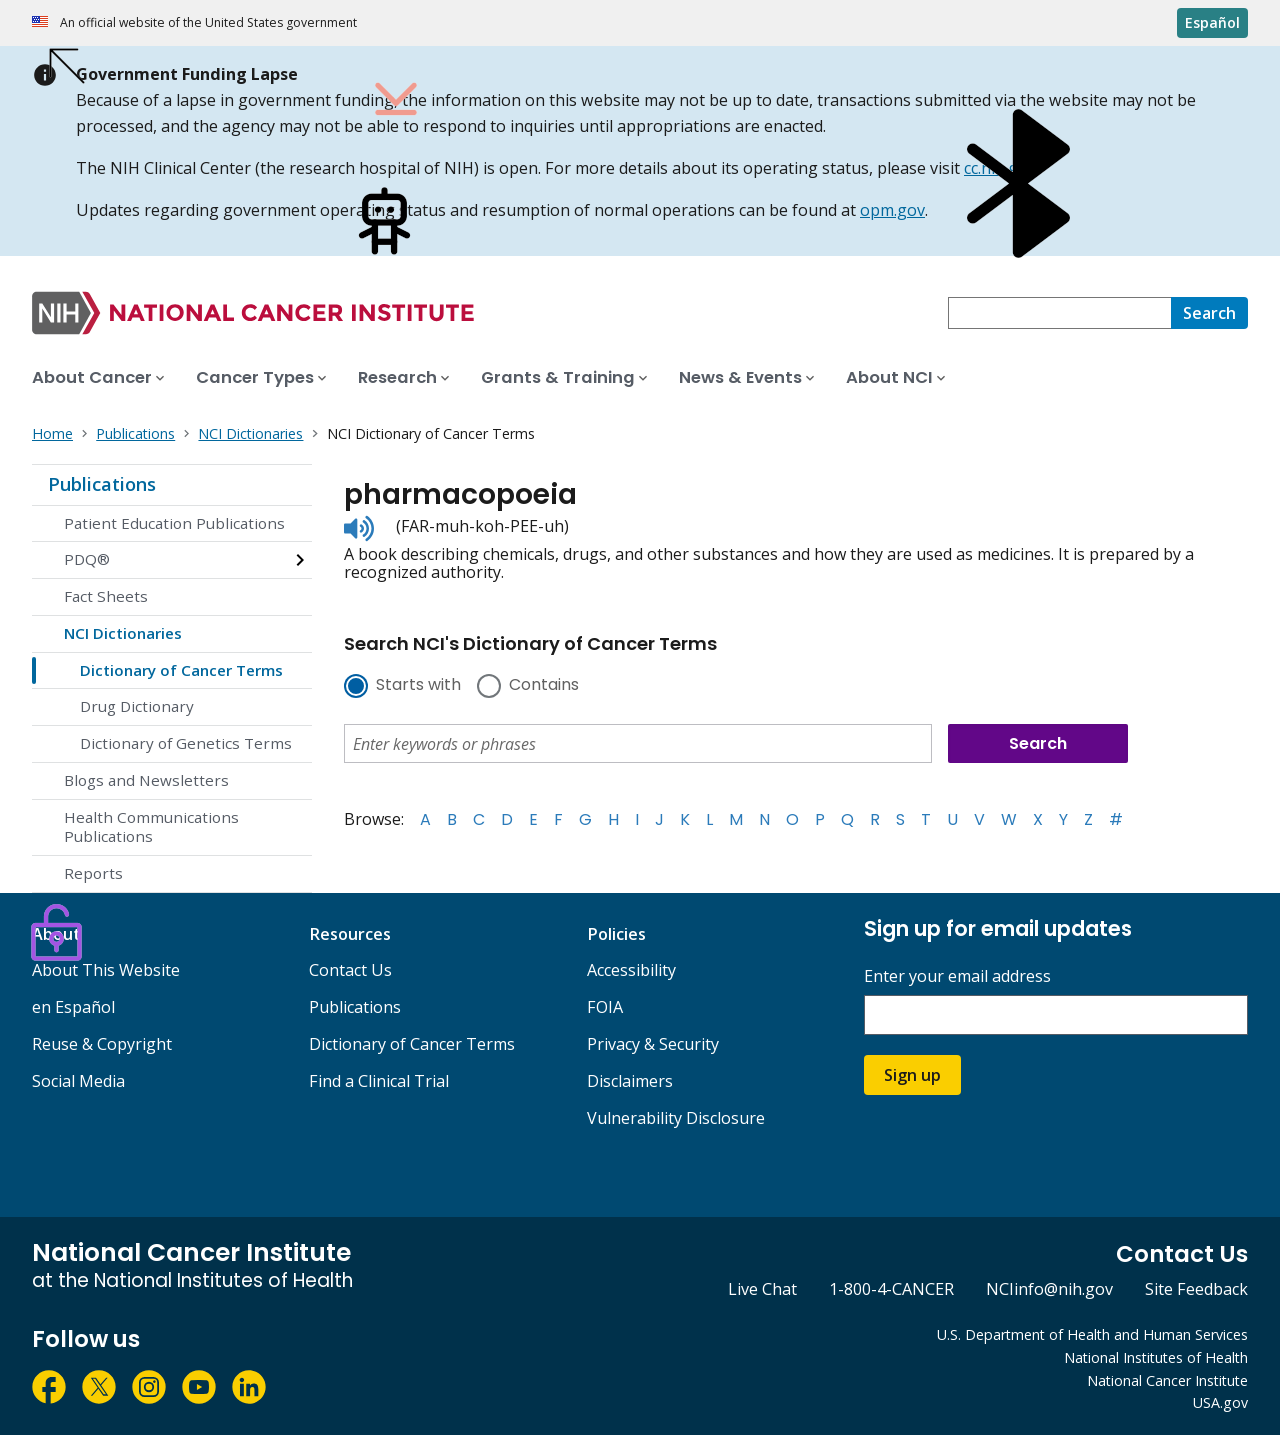  What do you see at coordinates (56, 935) in the screenshot?
I see `unlock with key or password` at bounding box center [56, 935].